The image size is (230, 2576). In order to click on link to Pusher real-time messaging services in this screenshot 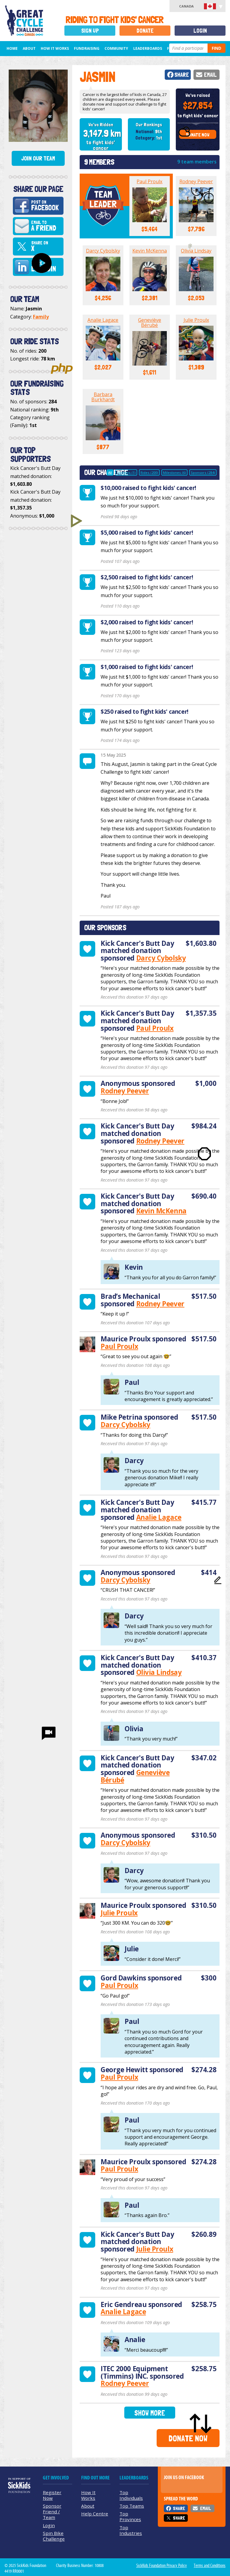, I will do `click(190, 246)`.